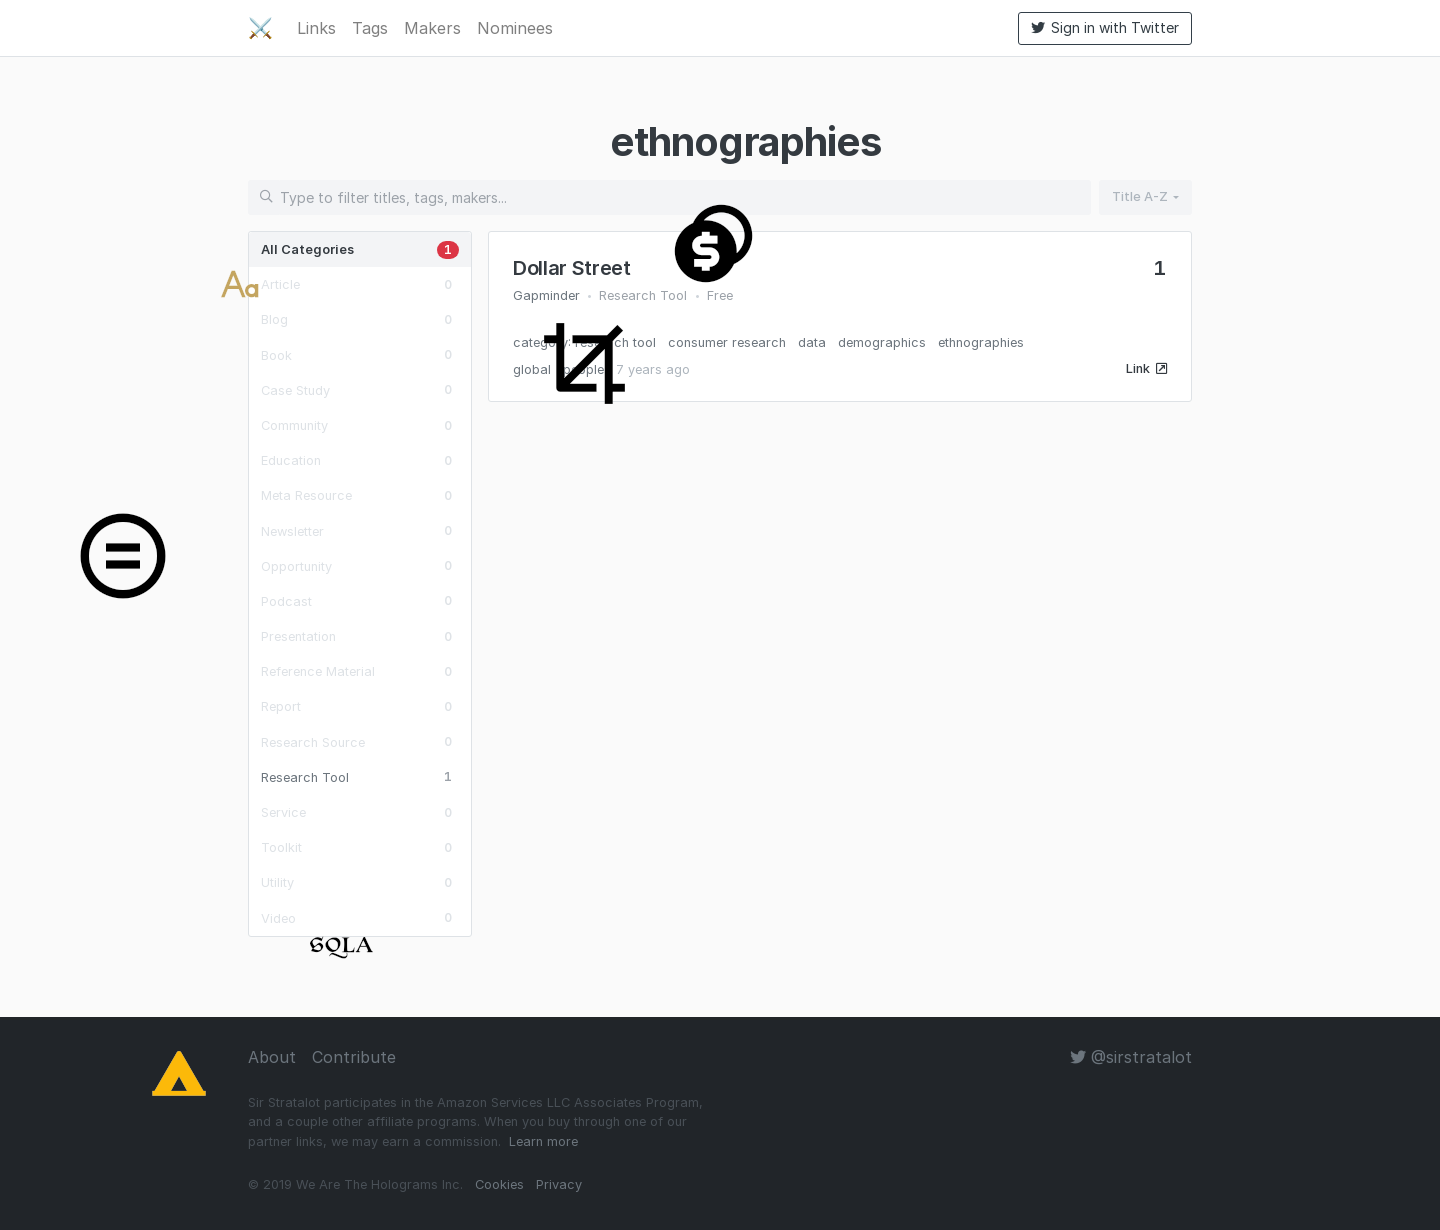  What do you see at coordinates (179, 1074) in the screenshot?
I see `view campground or camping locations` at bounding box center [179, 1074].